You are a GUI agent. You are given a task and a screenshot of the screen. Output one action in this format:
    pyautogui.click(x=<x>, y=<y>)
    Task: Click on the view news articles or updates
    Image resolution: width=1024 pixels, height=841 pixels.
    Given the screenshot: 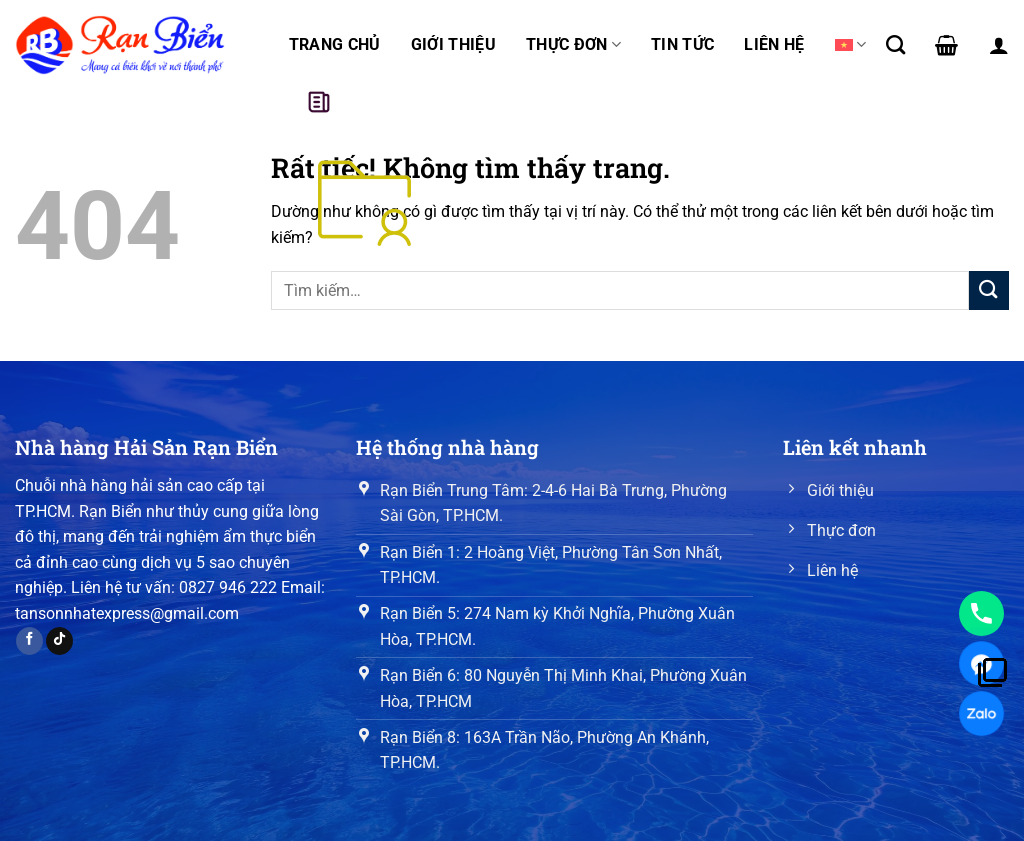 What is the action you would take?
    pyautogui.click(x=319, y=102)
    